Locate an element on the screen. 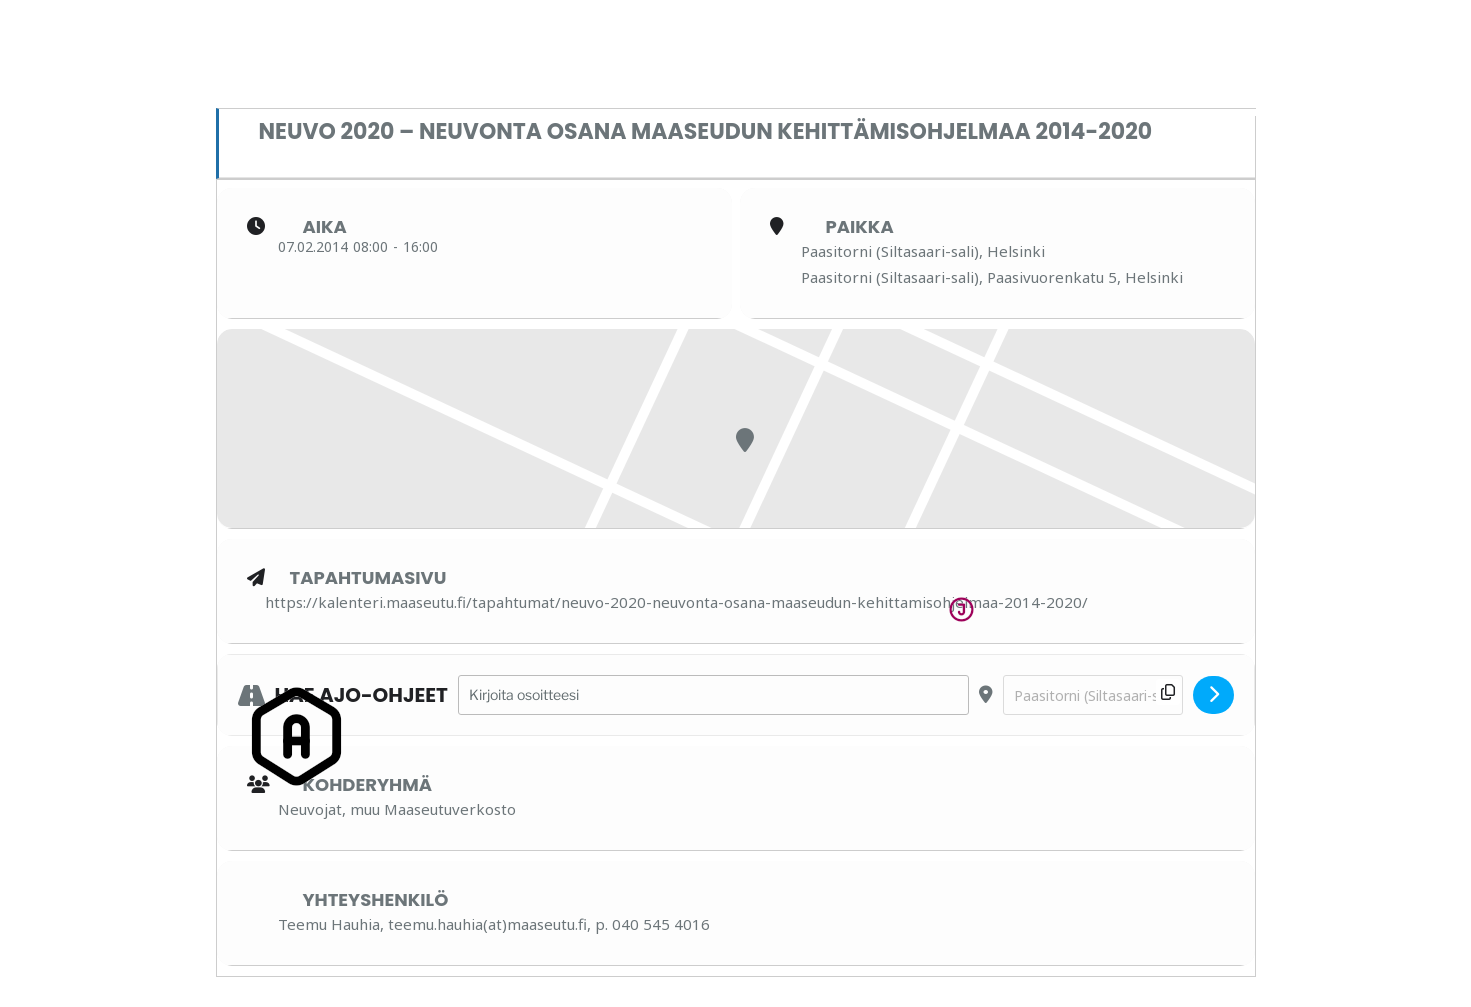  indicates items or contacts starting with the letter J is located at coordinates (961, 609).